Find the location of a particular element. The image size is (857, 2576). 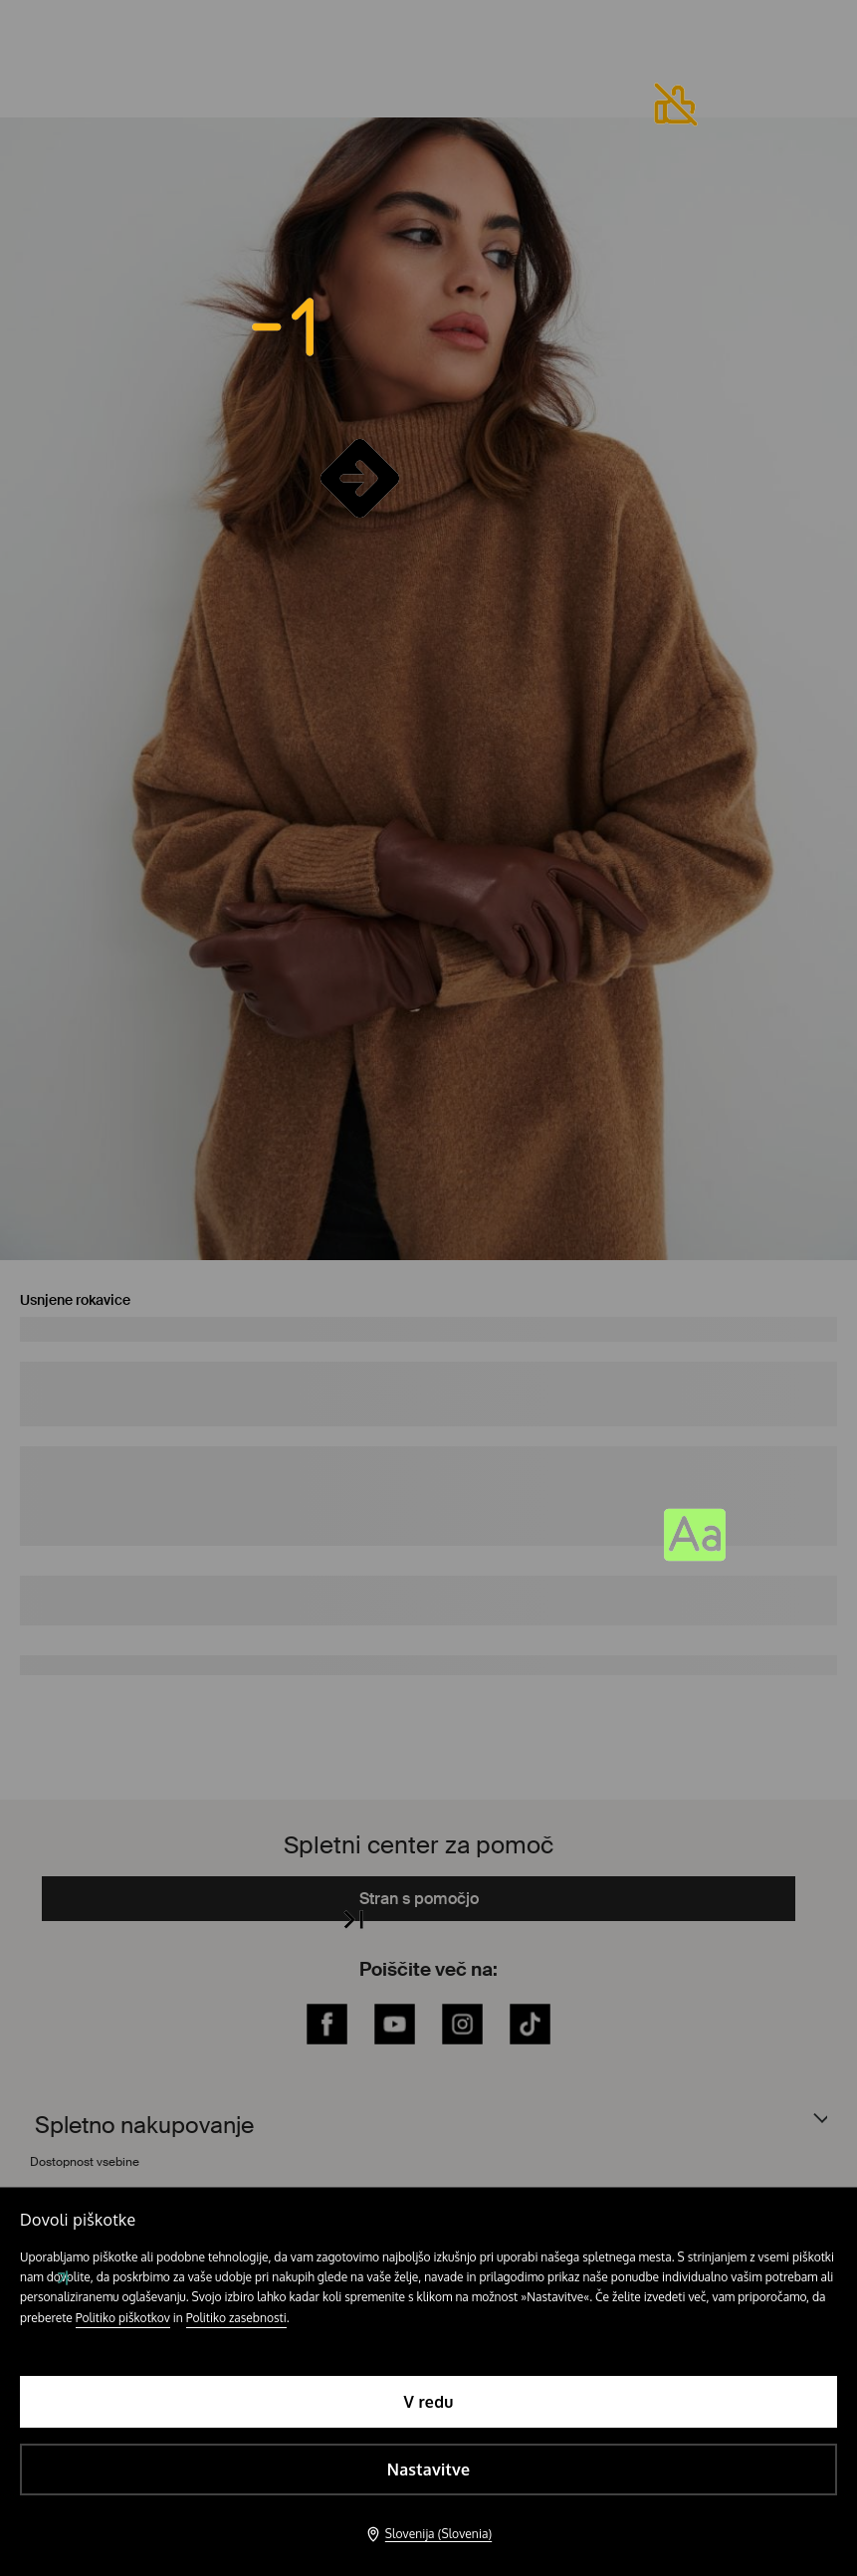

decrease exposure by one stop is located at coordinates (288, 326).